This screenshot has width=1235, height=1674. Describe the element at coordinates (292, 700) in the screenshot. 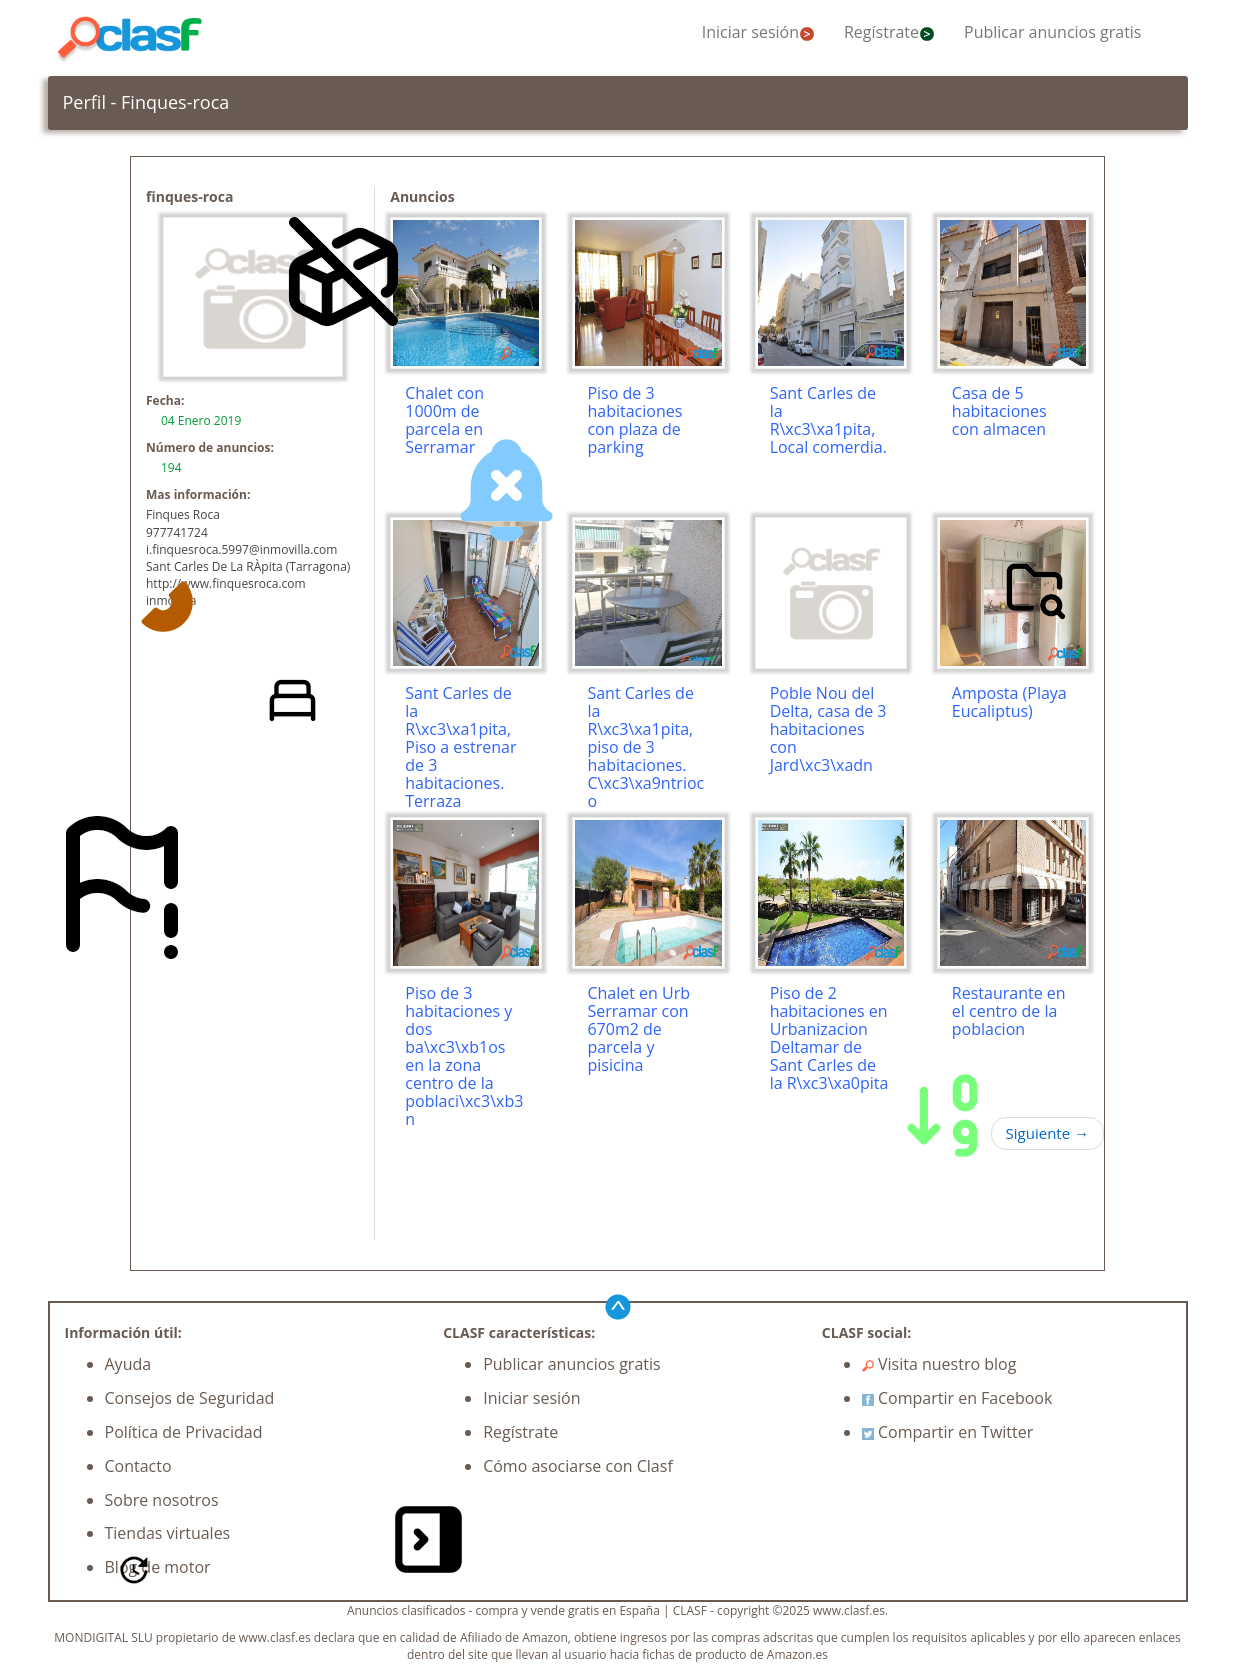

I see `select single bed accommodation` at that location.